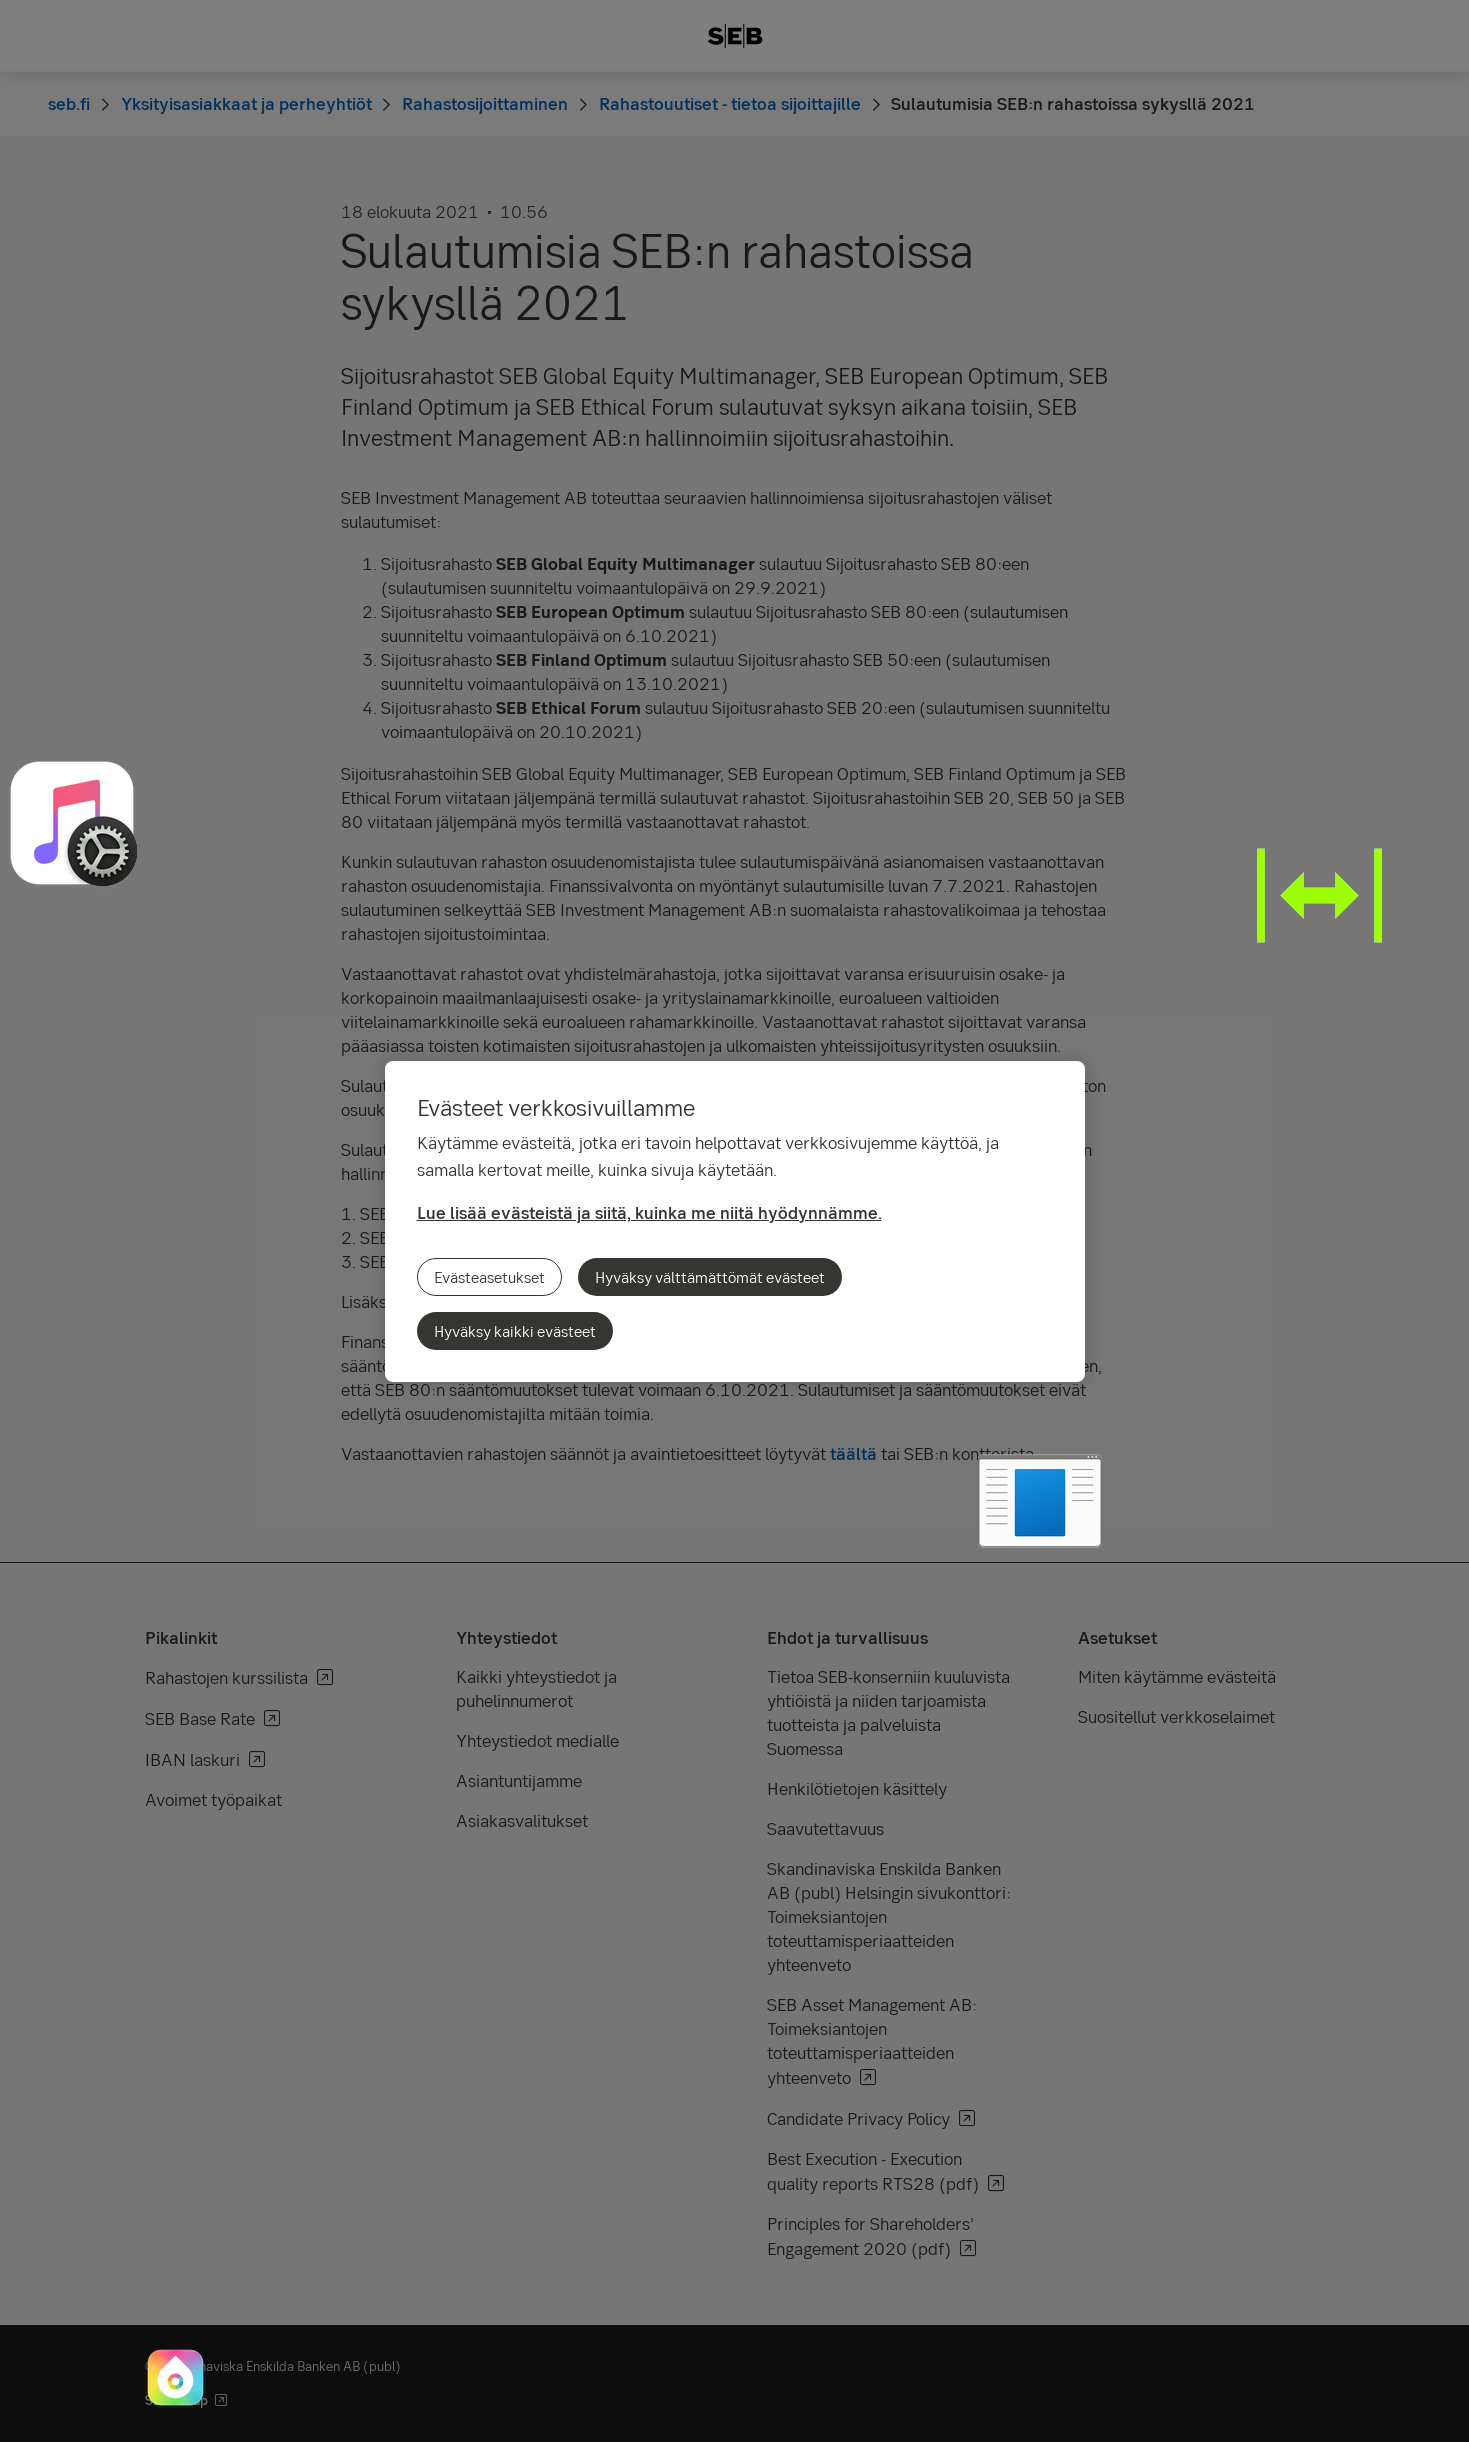 The width and height of the screenshot is (1469, 2442). I want to click on open a program or application window, so click(1040, 1501).